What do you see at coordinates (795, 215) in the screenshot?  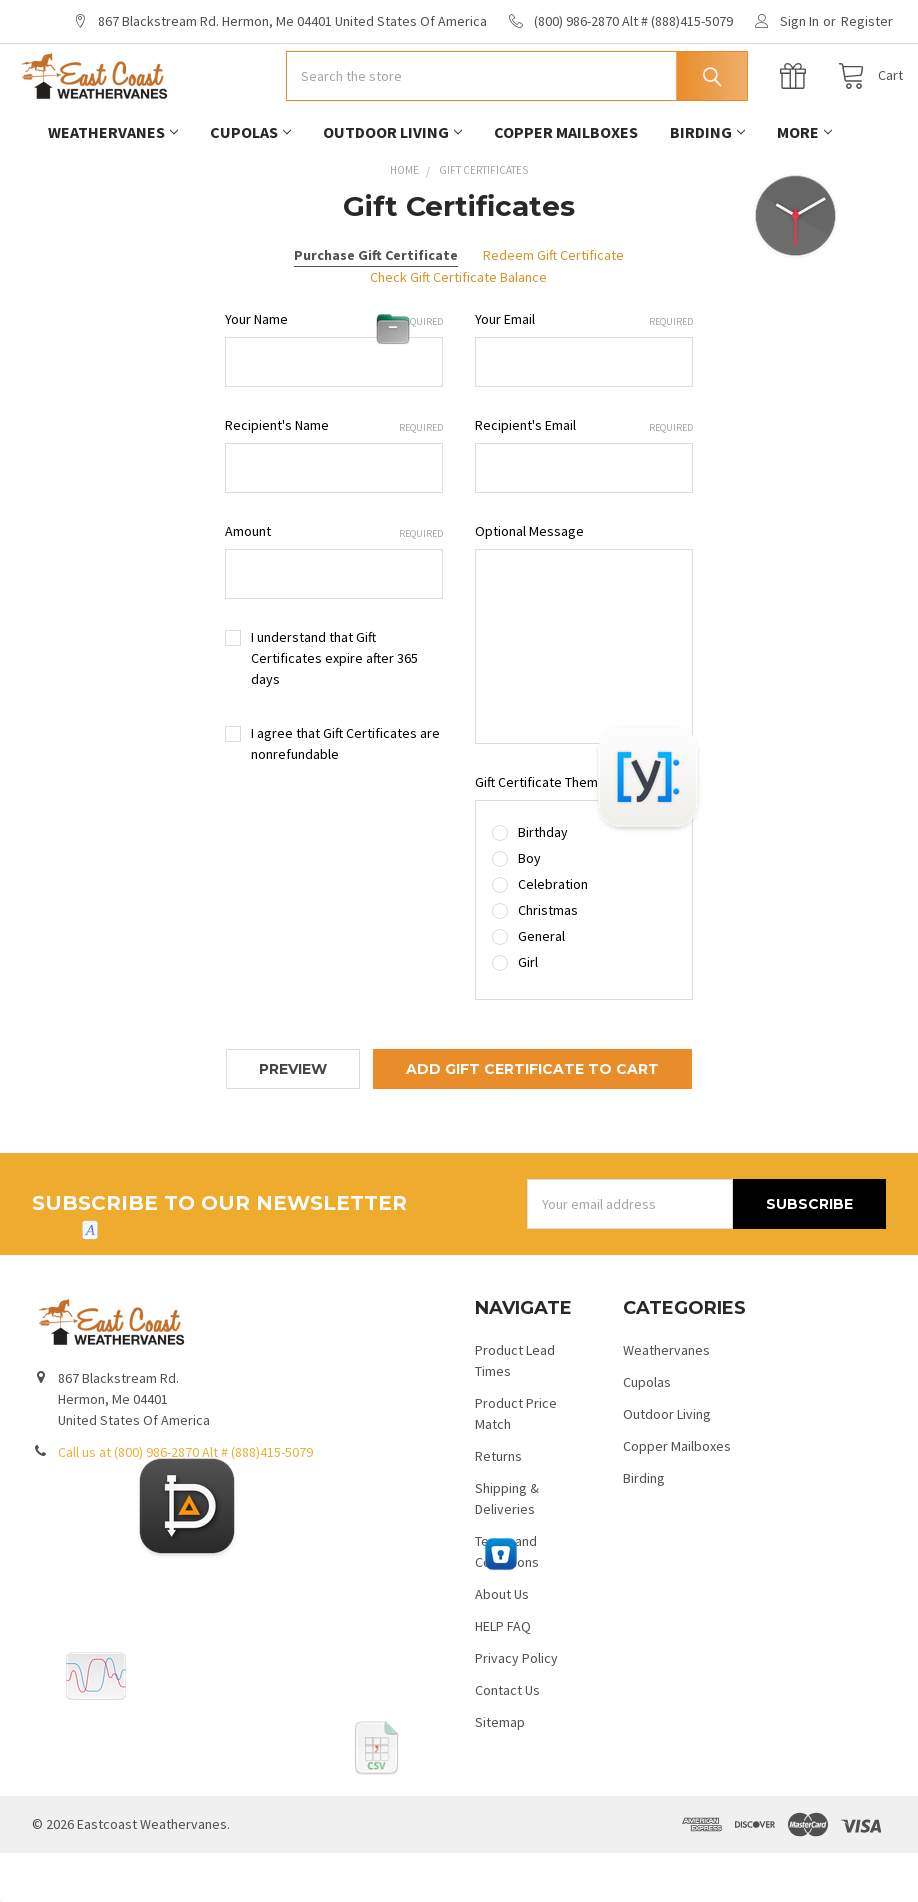 I see `open the clock application` at bounding box center [795, 215].